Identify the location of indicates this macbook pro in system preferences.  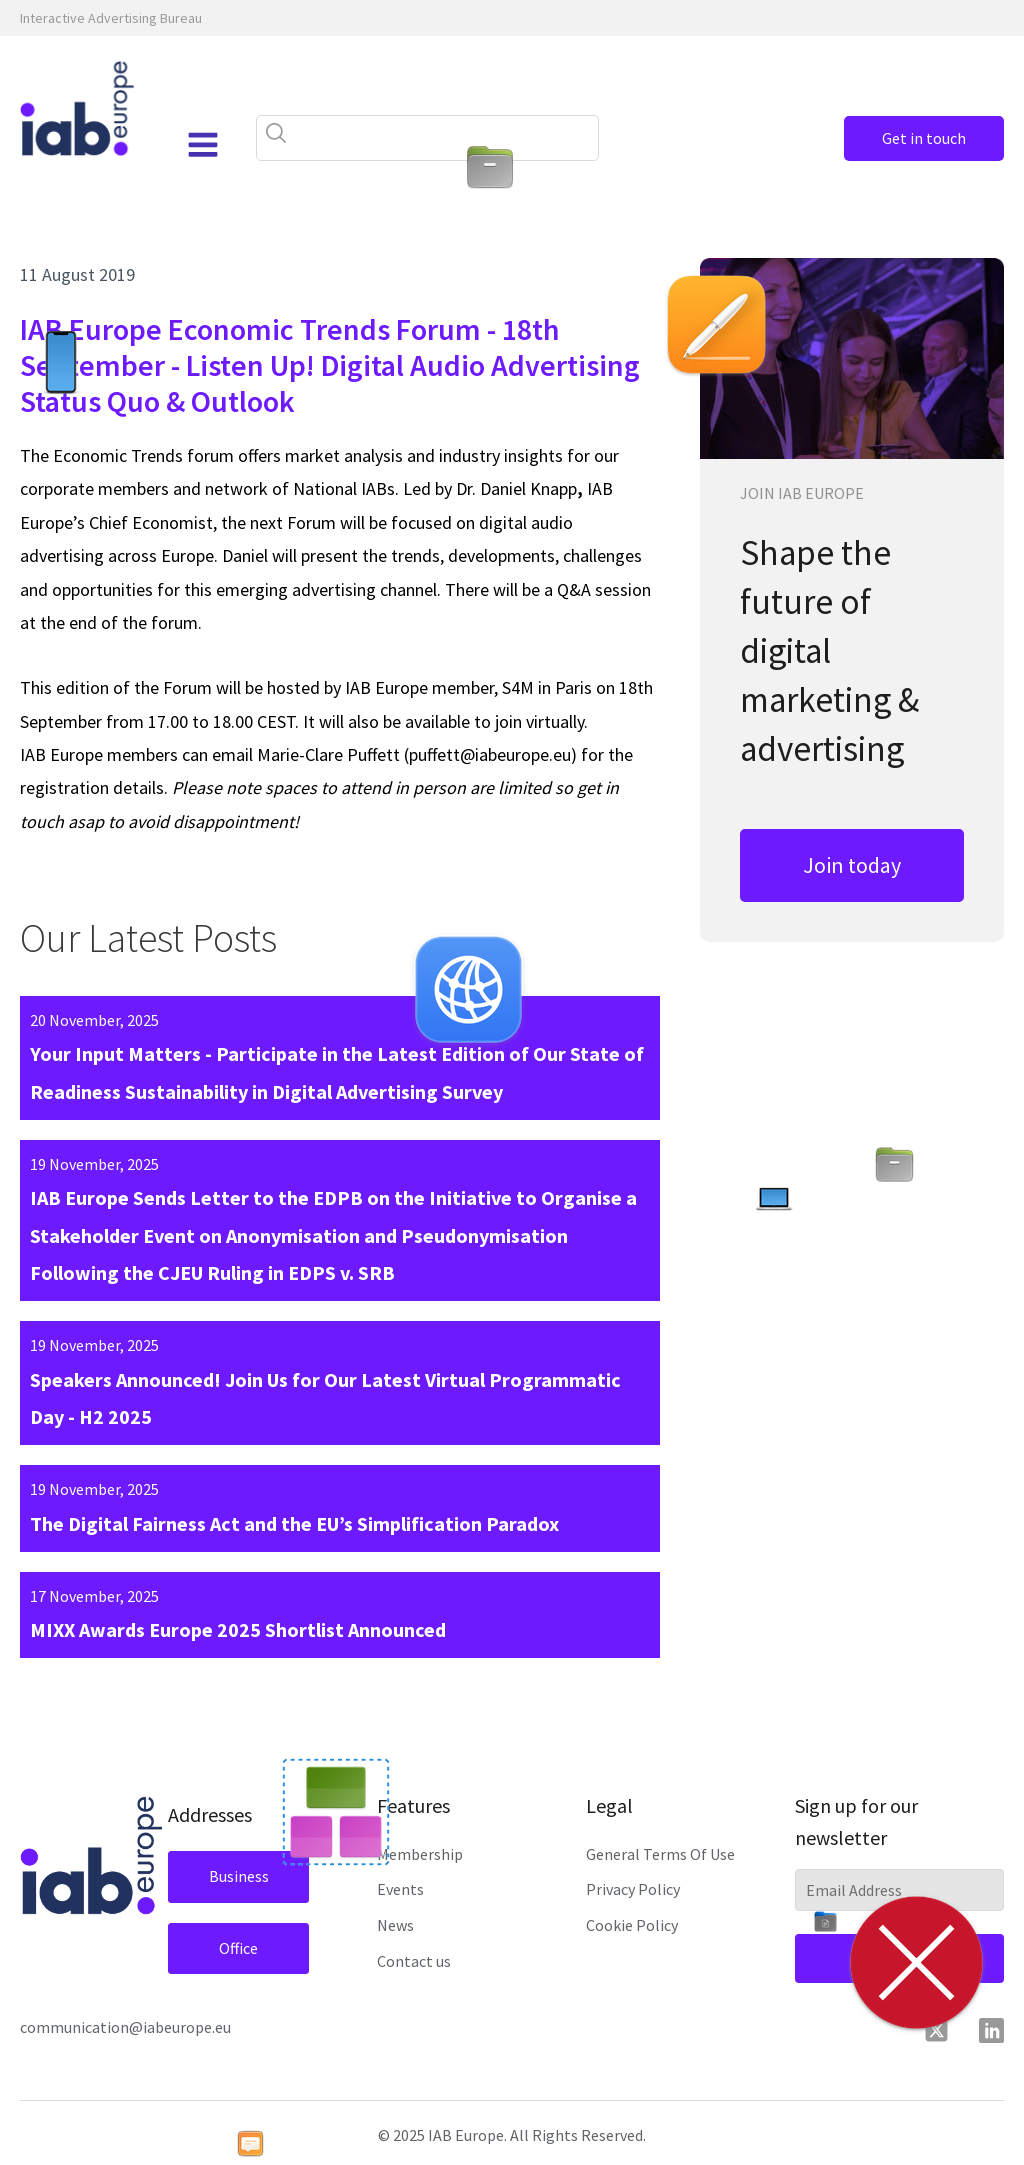
(774, 1197).